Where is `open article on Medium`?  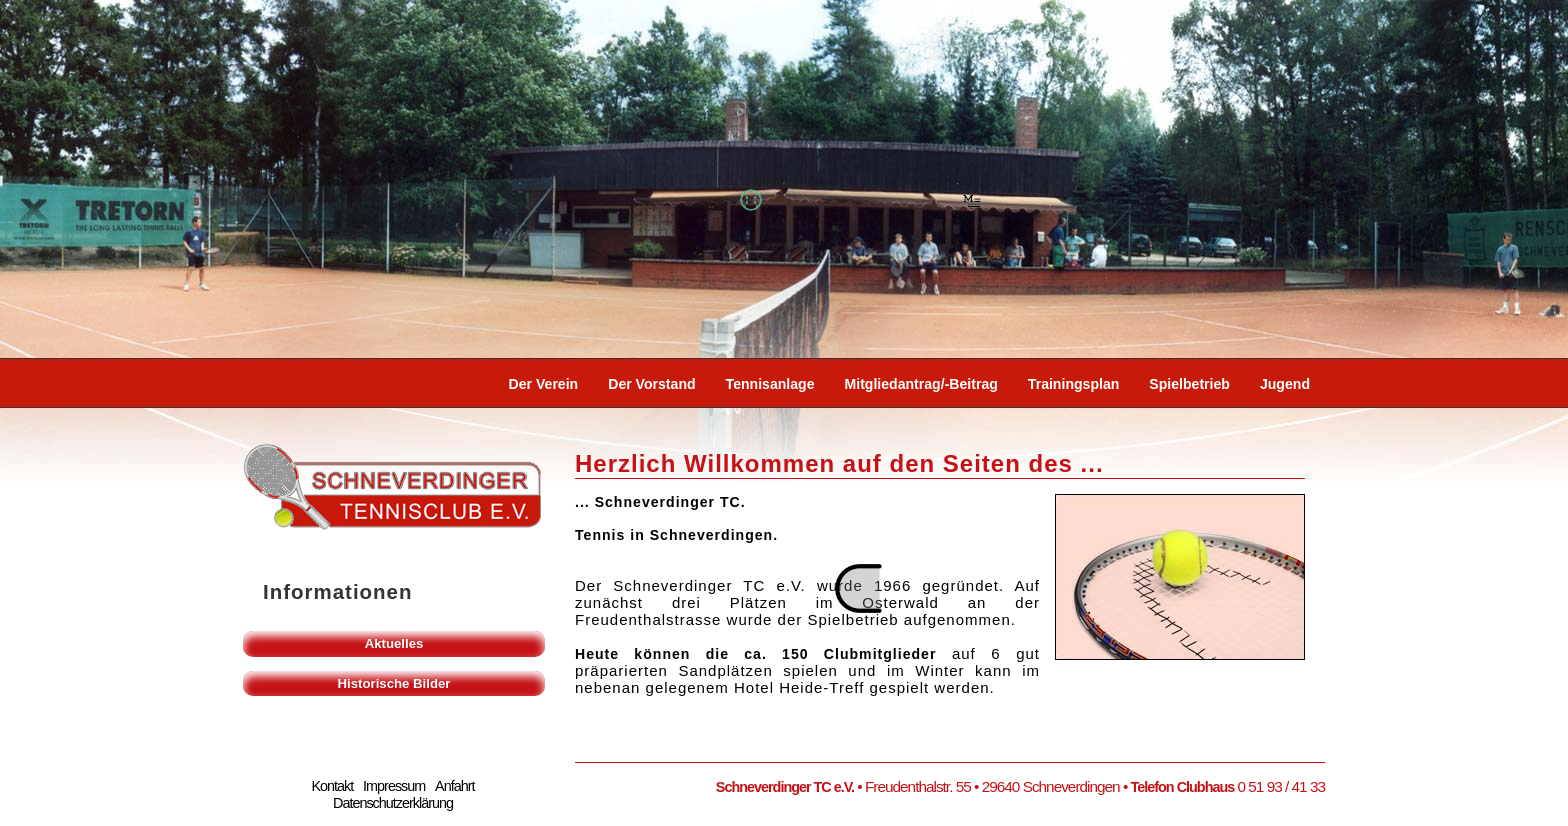
open article on Medium is located at coordinates (972, 201).